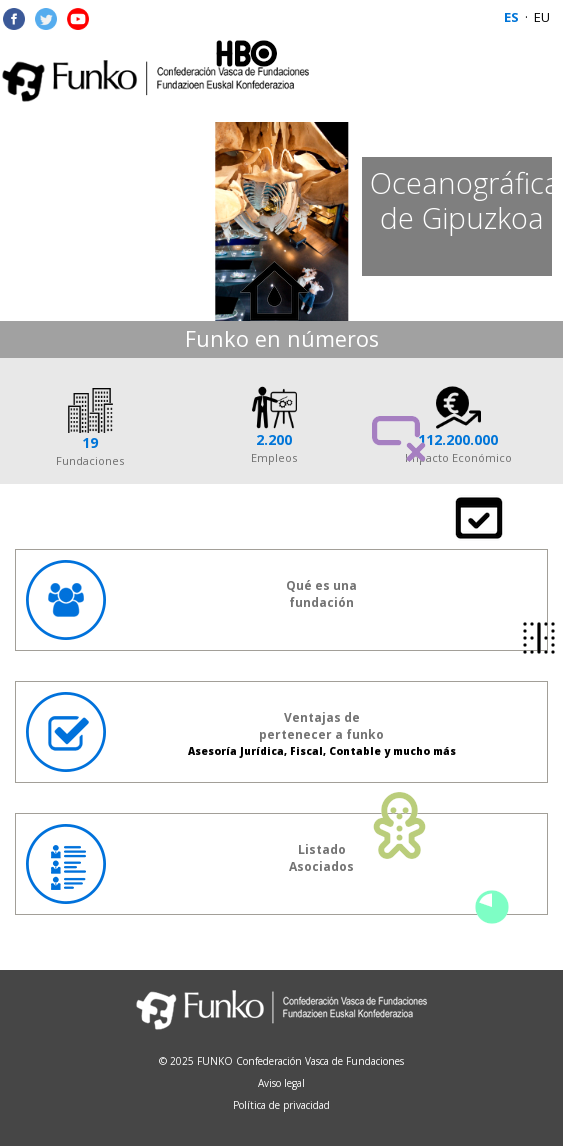  Describe the element at coordinates (274, 292) in the screenshot. I see `indicates water damage or flooding in a home` at that location.